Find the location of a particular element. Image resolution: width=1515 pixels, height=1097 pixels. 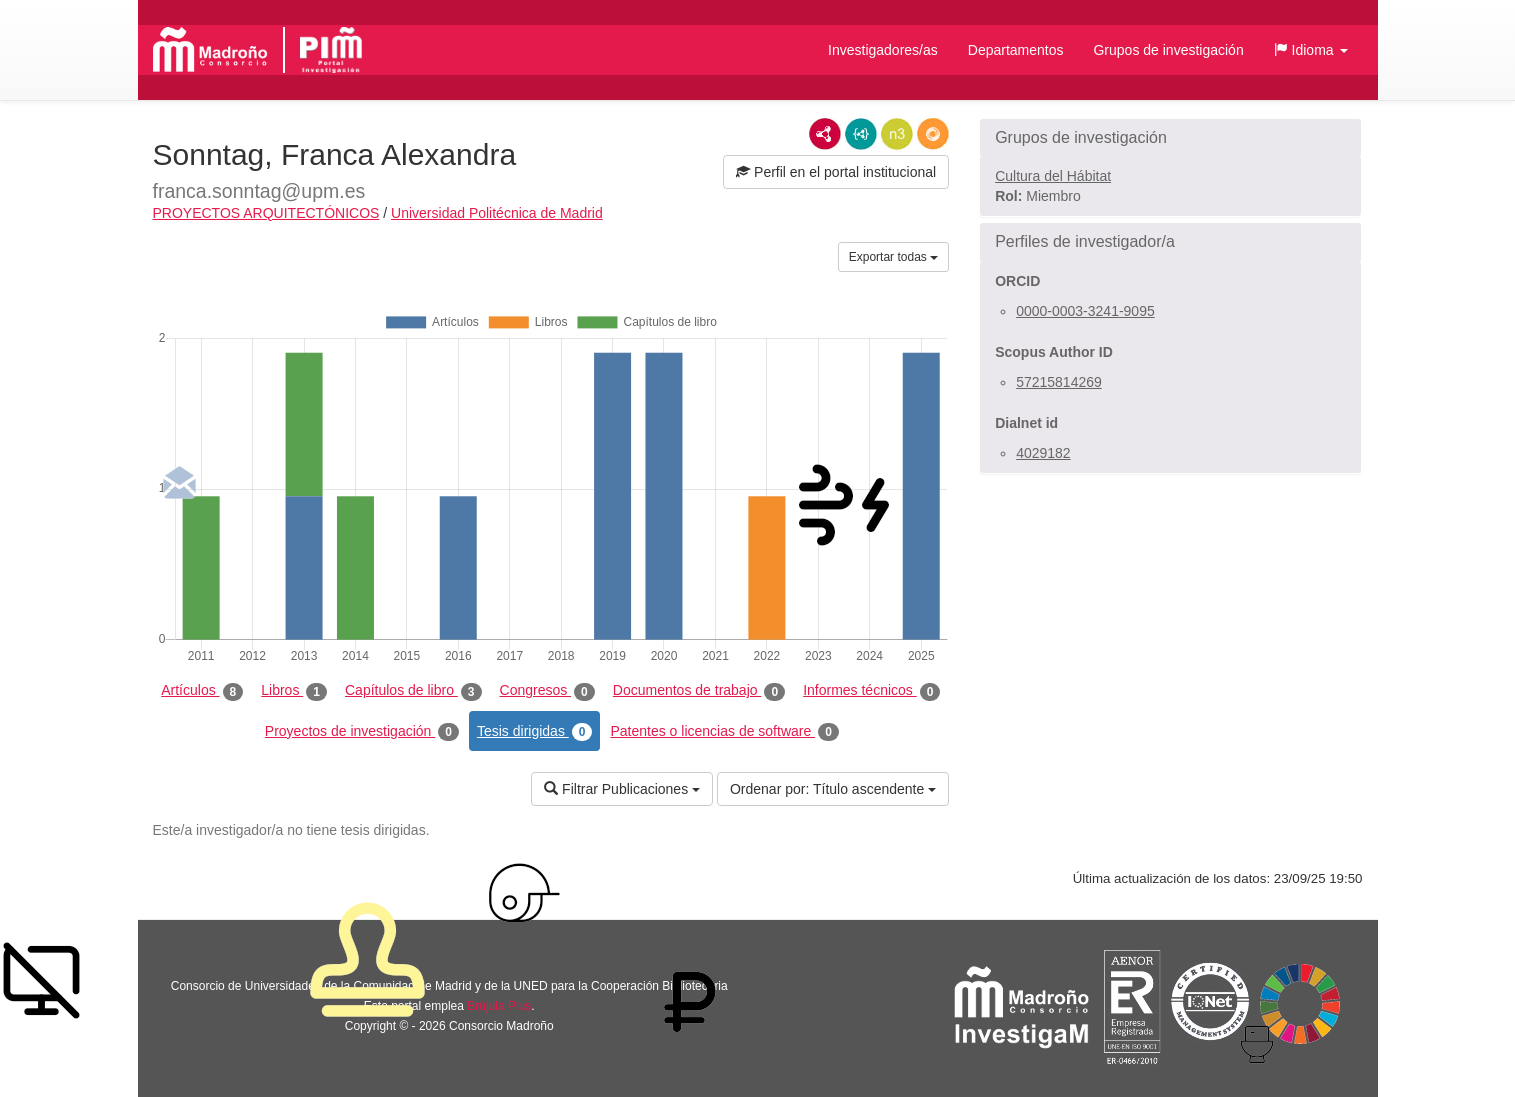

apply a stamp or approval mark is located at coordinates (367, 959).